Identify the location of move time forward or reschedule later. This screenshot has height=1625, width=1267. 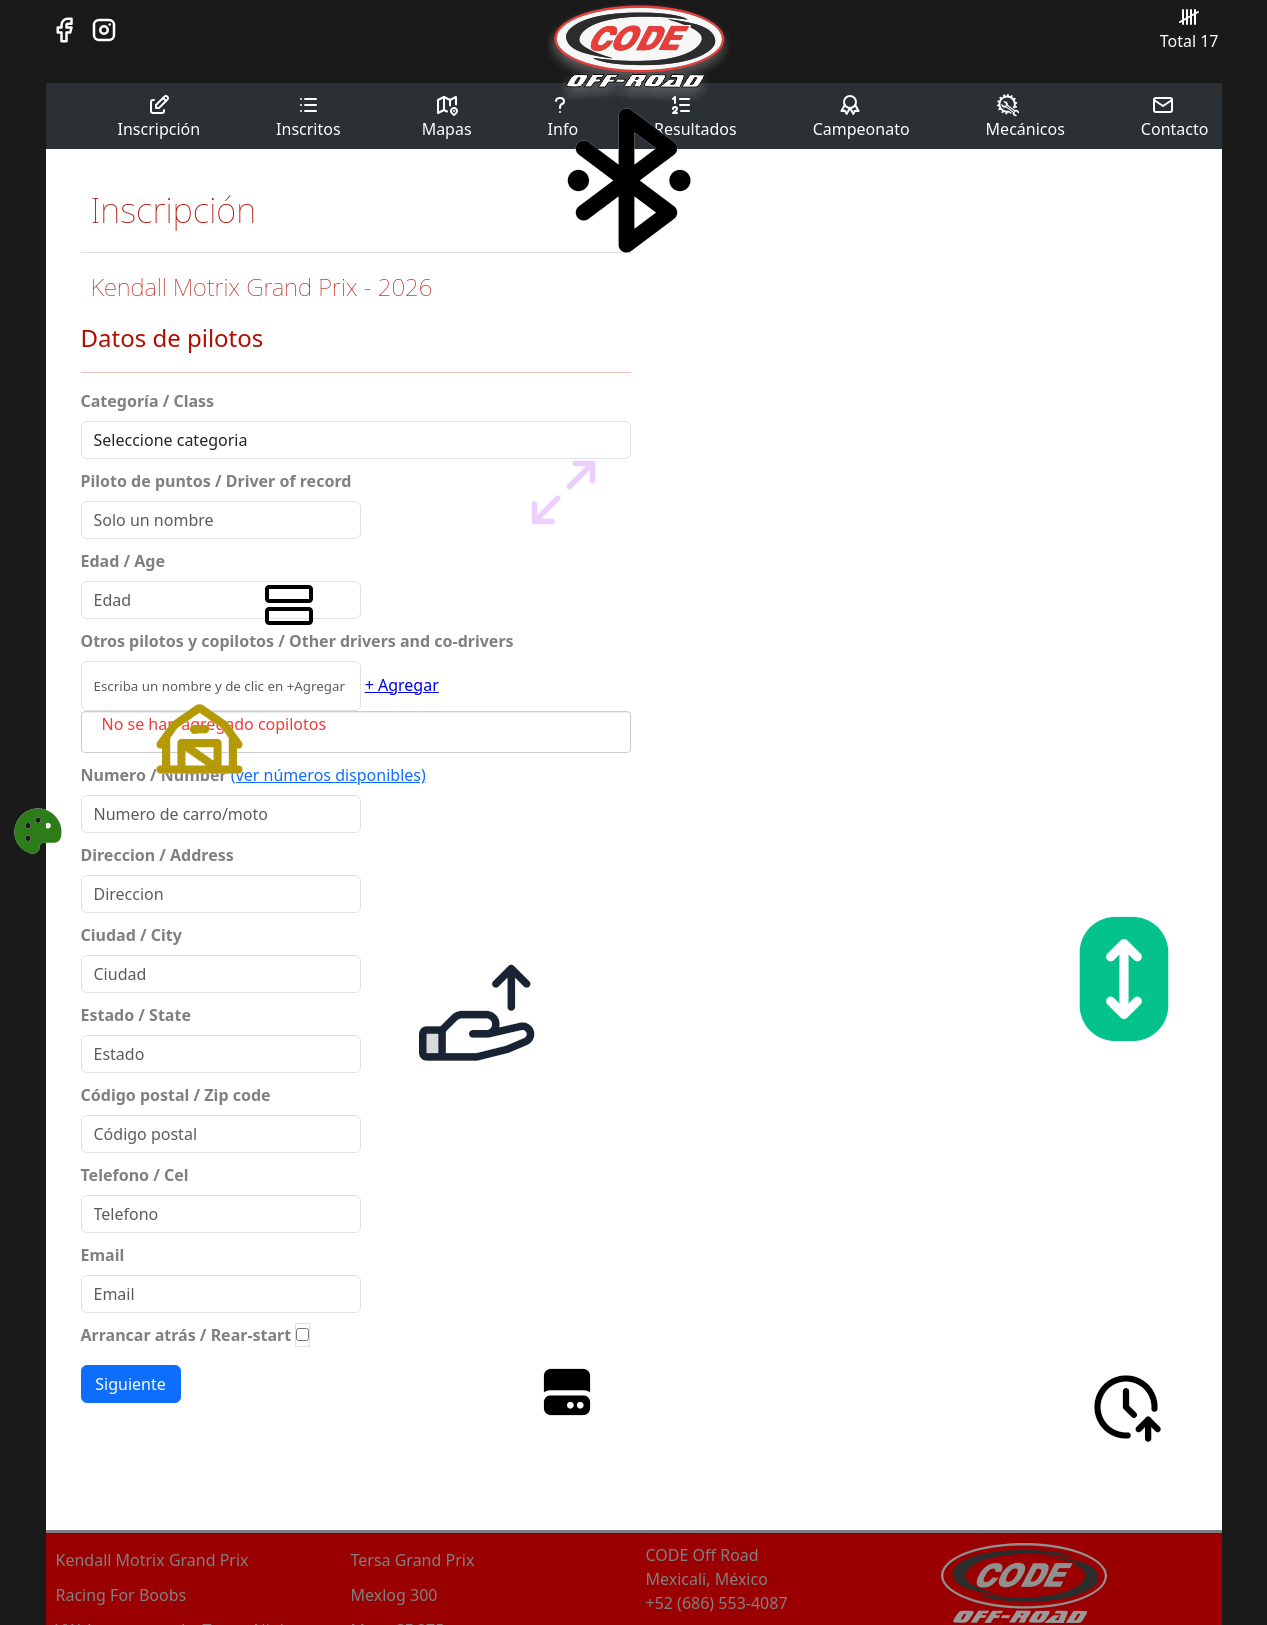
(1126, 1407).